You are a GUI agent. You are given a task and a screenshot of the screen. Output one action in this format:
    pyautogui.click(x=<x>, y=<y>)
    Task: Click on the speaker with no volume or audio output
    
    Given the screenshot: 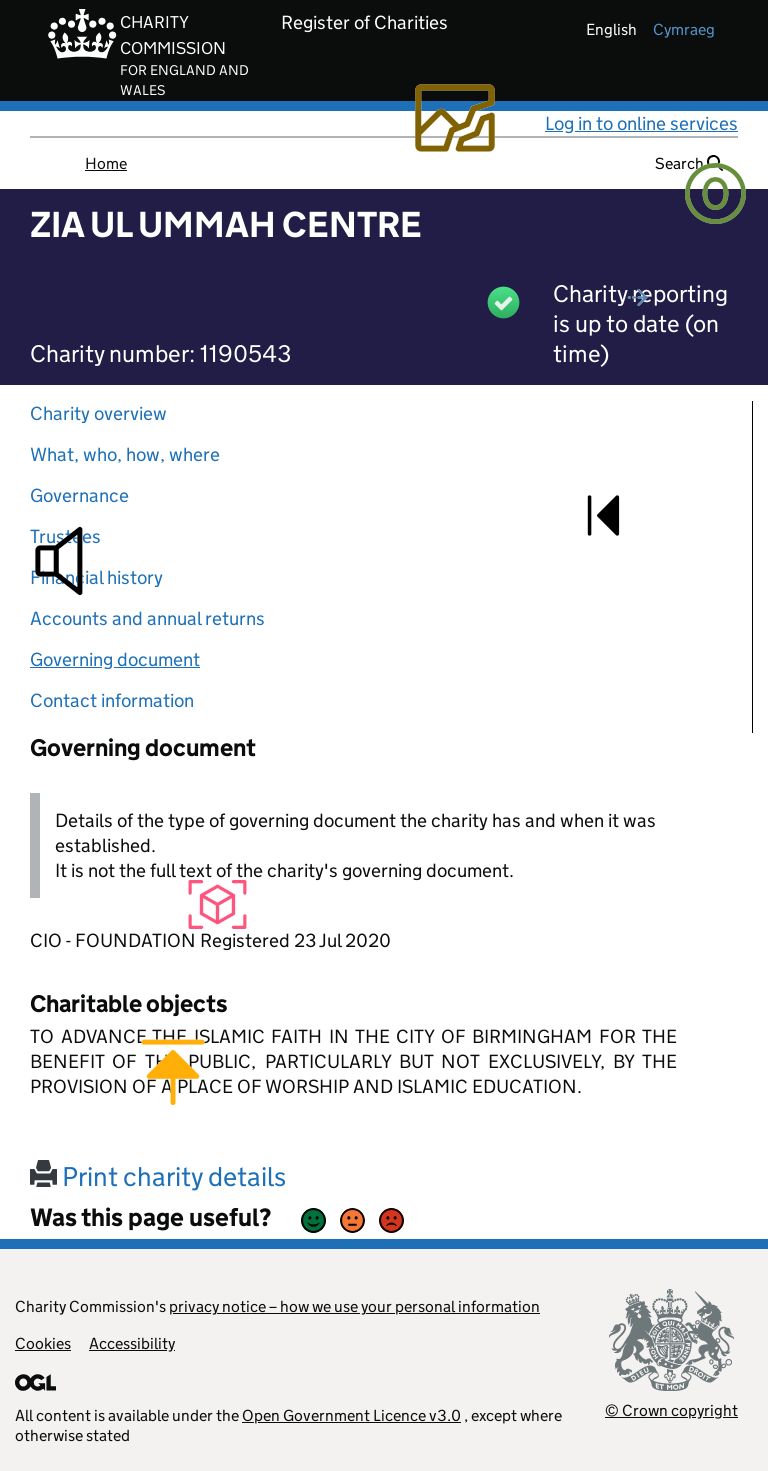 What is the action you would take?
    pyautogui.click(x=72, y=561)
    